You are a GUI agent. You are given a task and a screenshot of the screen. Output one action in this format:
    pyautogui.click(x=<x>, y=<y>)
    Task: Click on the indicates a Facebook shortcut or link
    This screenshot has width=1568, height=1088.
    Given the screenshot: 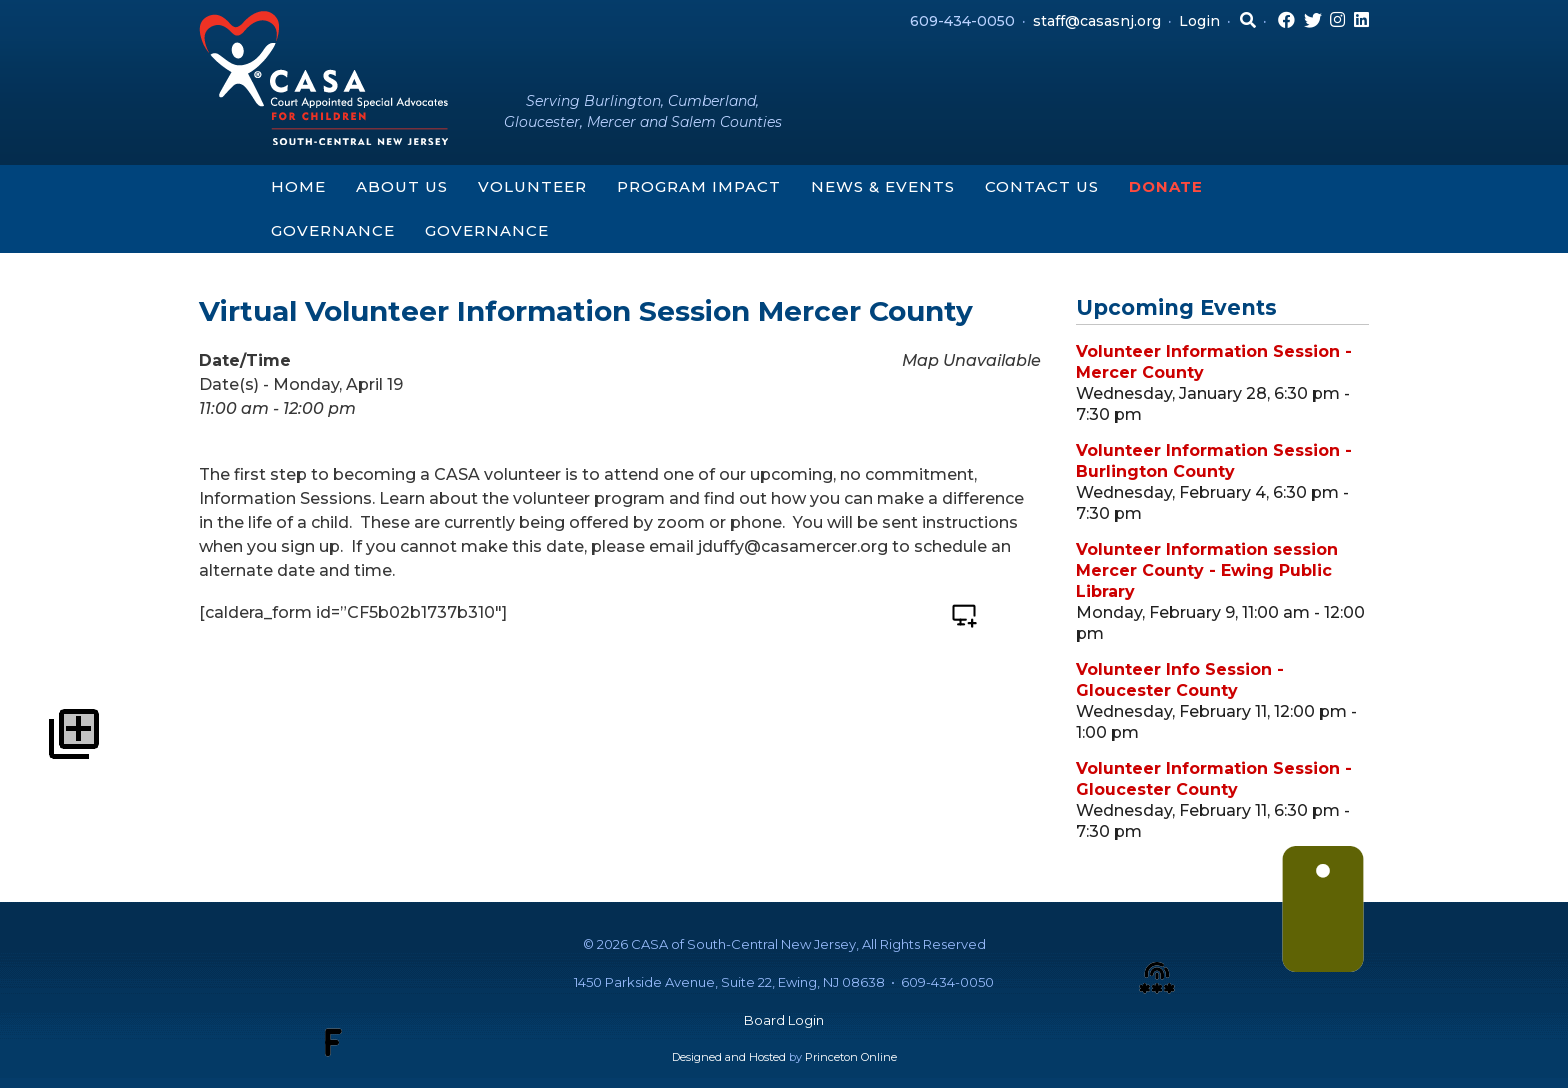 What is the action you would take?
    pyautogui.click(x=333, y=1042)
    